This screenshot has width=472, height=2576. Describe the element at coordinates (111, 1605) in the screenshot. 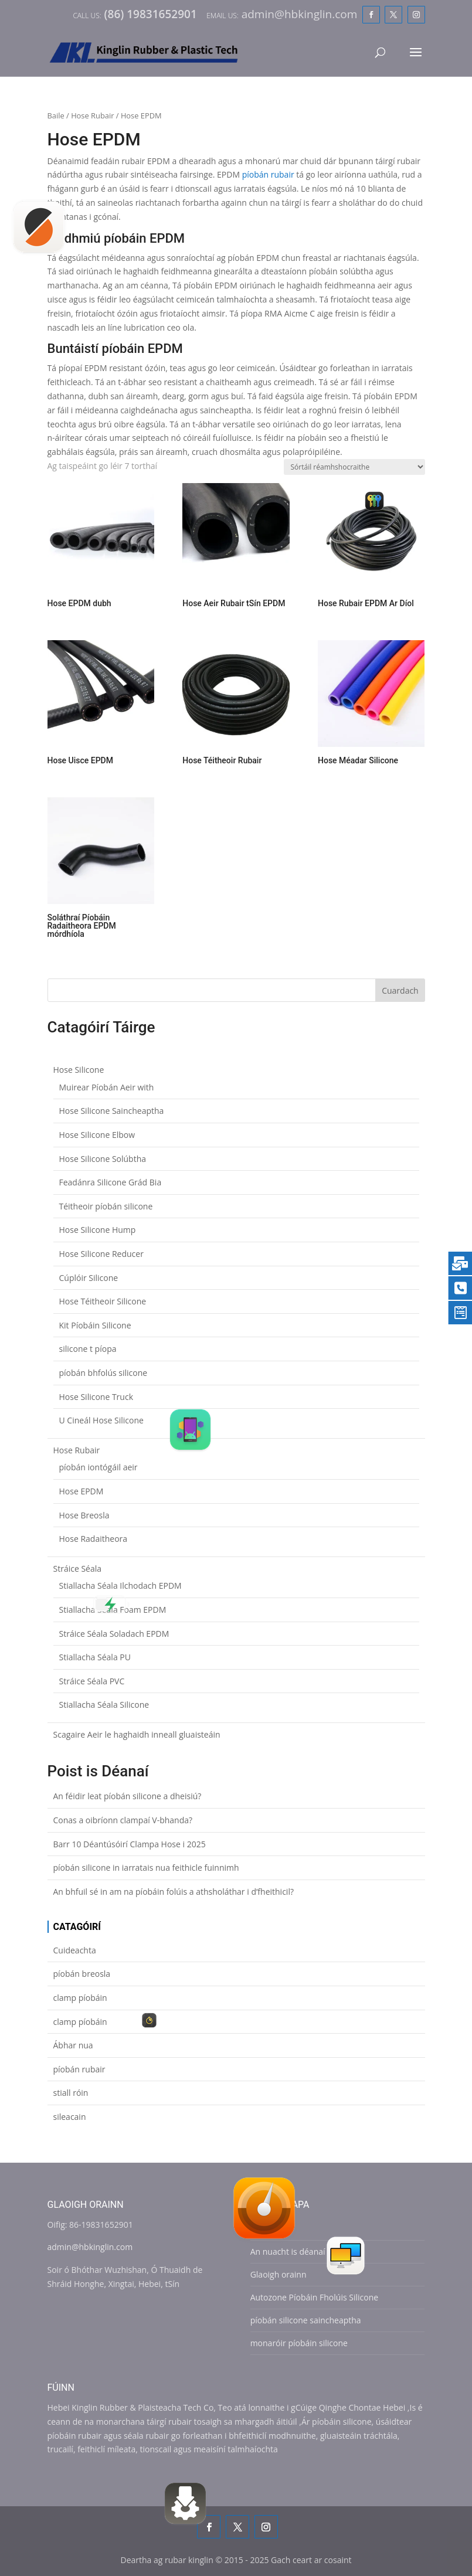

I see `battery at 40% and currently charging` at that location.